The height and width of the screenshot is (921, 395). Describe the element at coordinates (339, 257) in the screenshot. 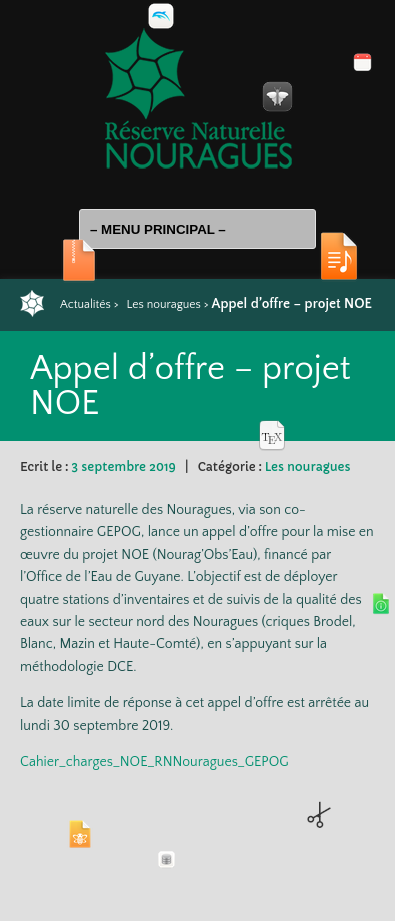

I see `mp3 playlist file type indicator` at that location.